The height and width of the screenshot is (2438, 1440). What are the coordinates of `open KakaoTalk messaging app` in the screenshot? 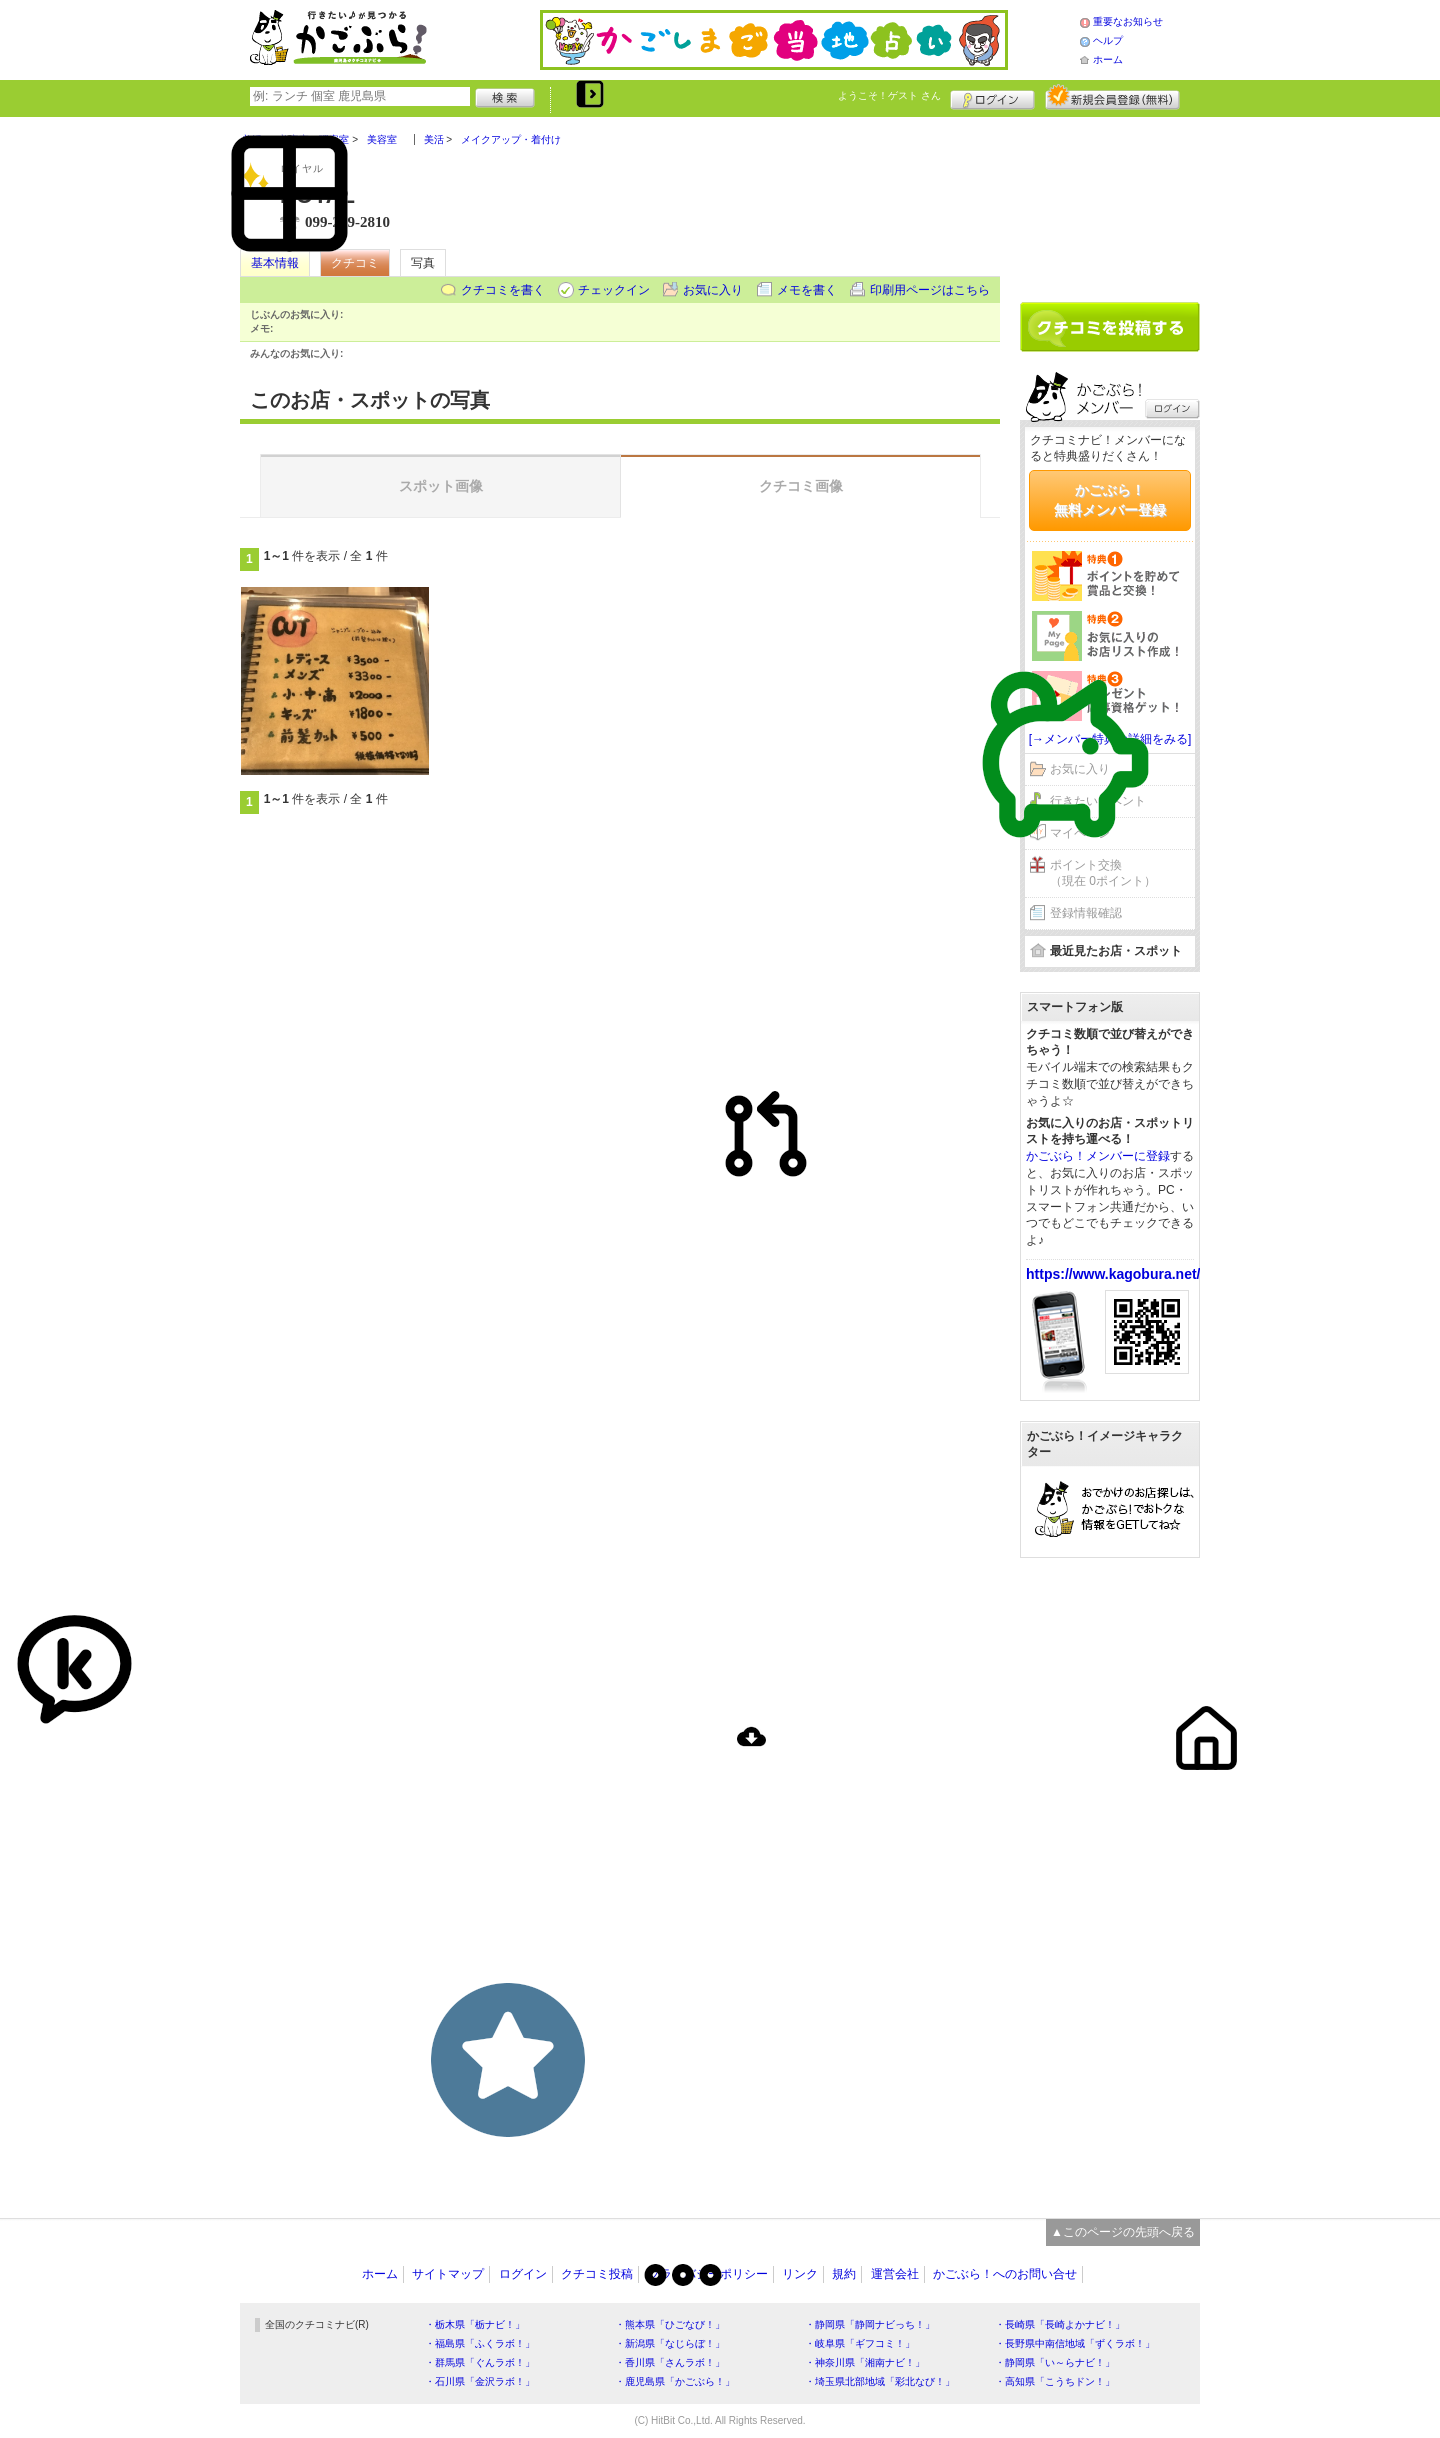 It's located at (74, 1666).